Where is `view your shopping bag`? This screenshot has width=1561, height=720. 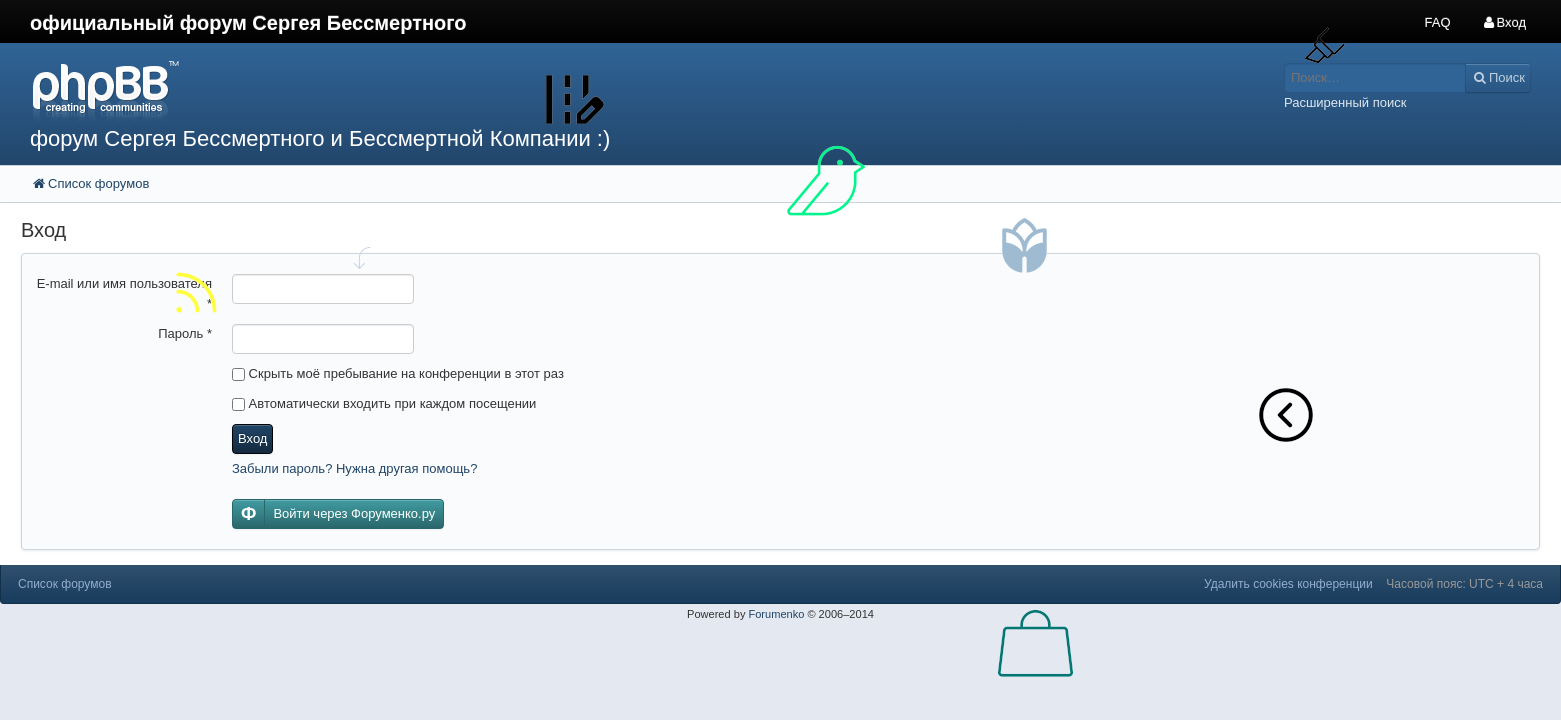
view your shopping bag is located at coordinates (1035, 647).